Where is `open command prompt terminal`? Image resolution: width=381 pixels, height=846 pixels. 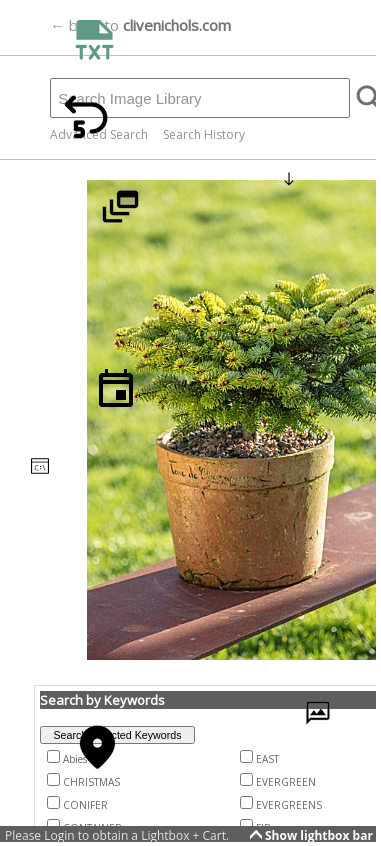
open command prompt terminal is located at coordinates (40, 466).